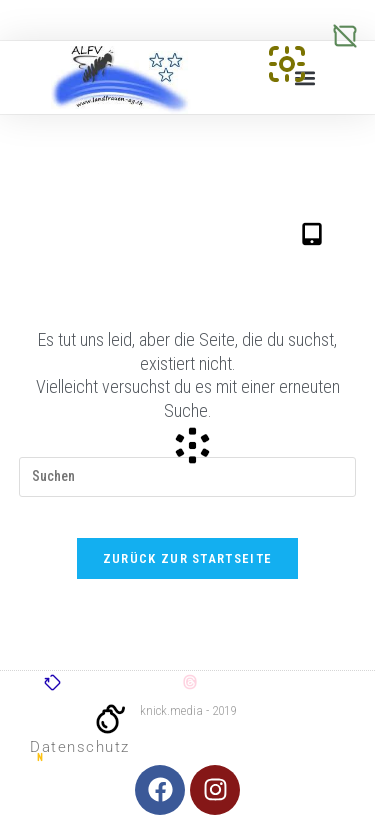 The height and width of the screenshot is (815, 375). I want to click on indicates an item starting with the letter n, so click(40, 757).